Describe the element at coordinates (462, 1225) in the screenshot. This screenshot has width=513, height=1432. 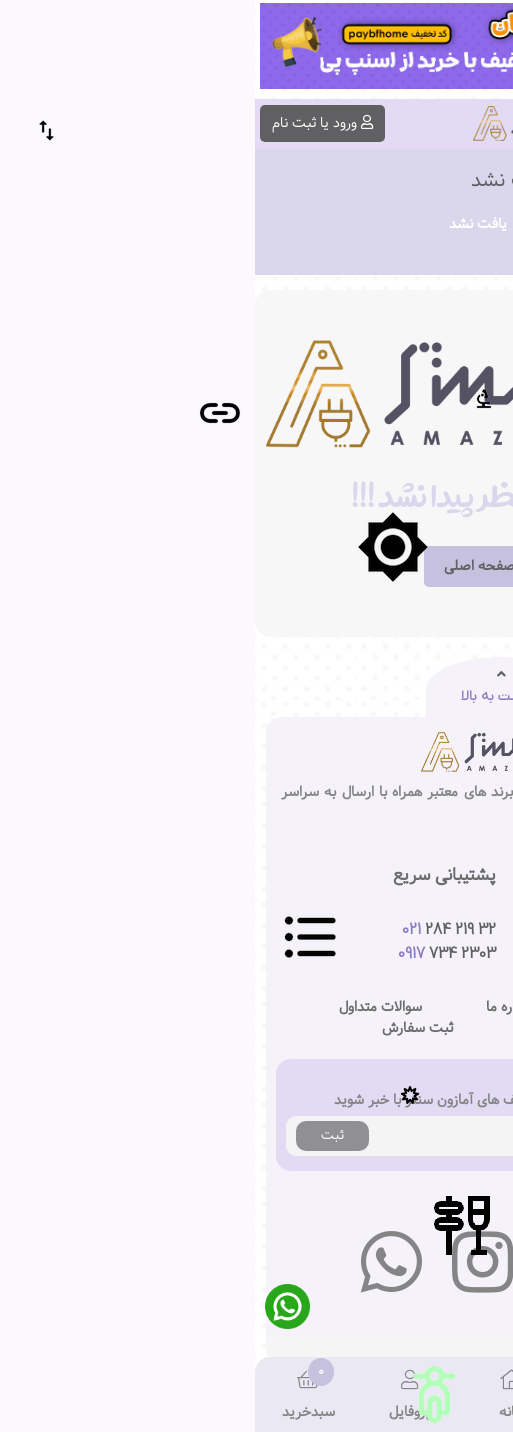
I see `browse tapas or small plates menu` at that location.